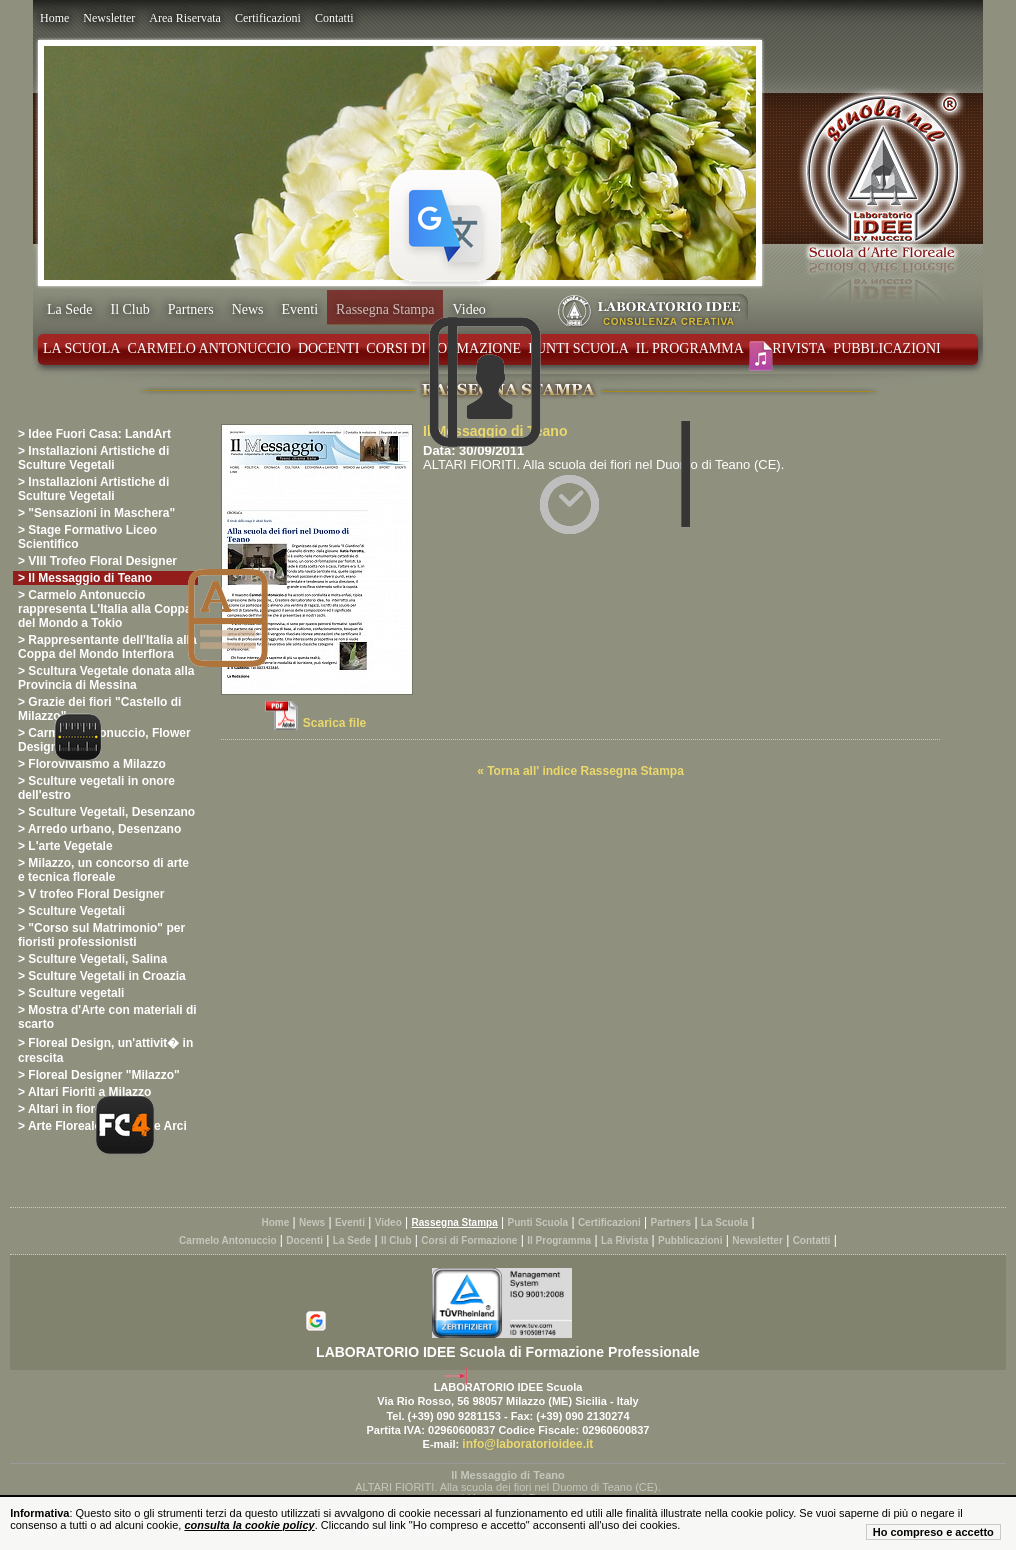 The image size is (1016, 1550). I want to click on audio file type indicator, so click(761, 356).